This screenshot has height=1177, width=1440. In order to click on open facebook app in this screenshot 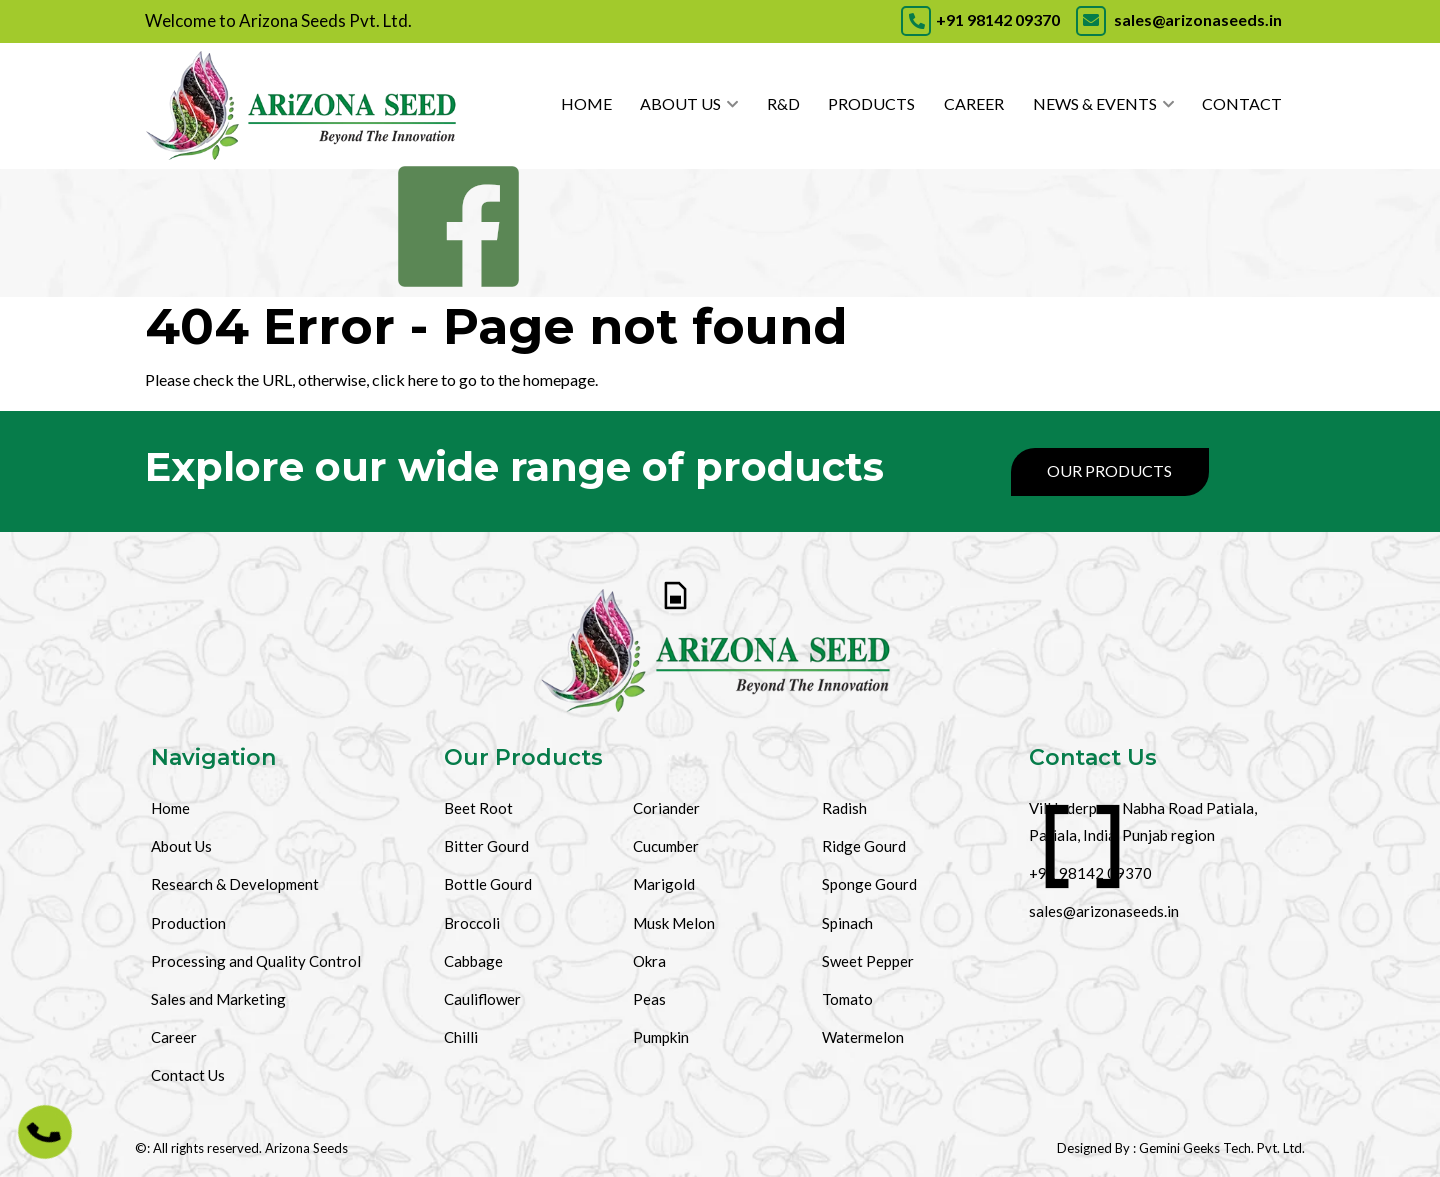, I will do `click(458, 226)`.